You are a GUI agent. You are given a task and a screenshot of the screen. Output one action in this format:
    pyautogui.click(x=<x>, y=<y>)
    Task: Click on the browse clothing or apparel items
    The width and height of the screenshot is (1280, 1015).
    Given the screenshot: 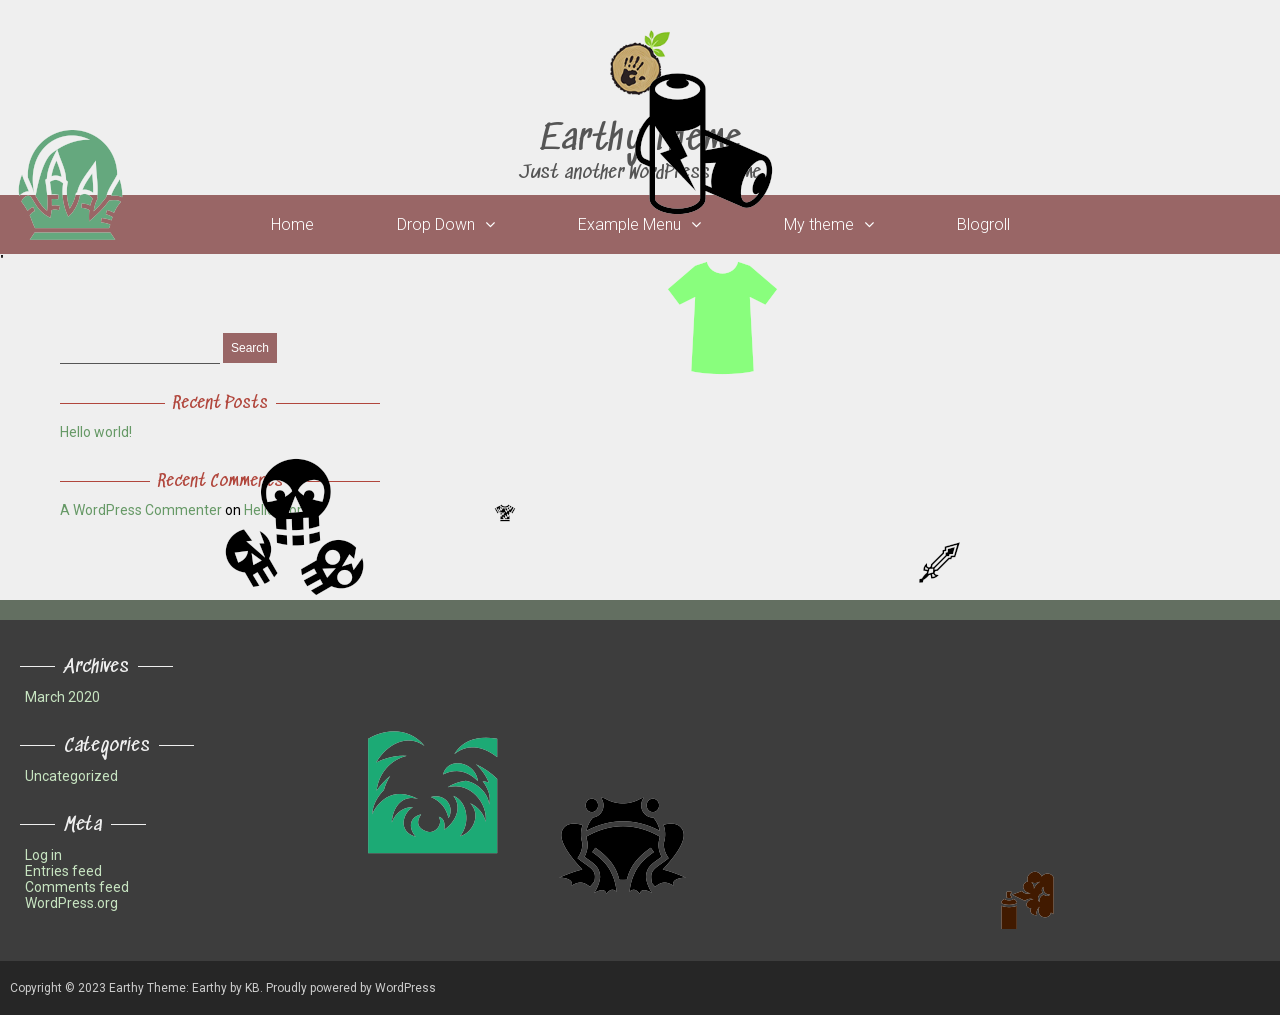 What is the action you would take?
    pyautogui.click(x=722, y=316)
    